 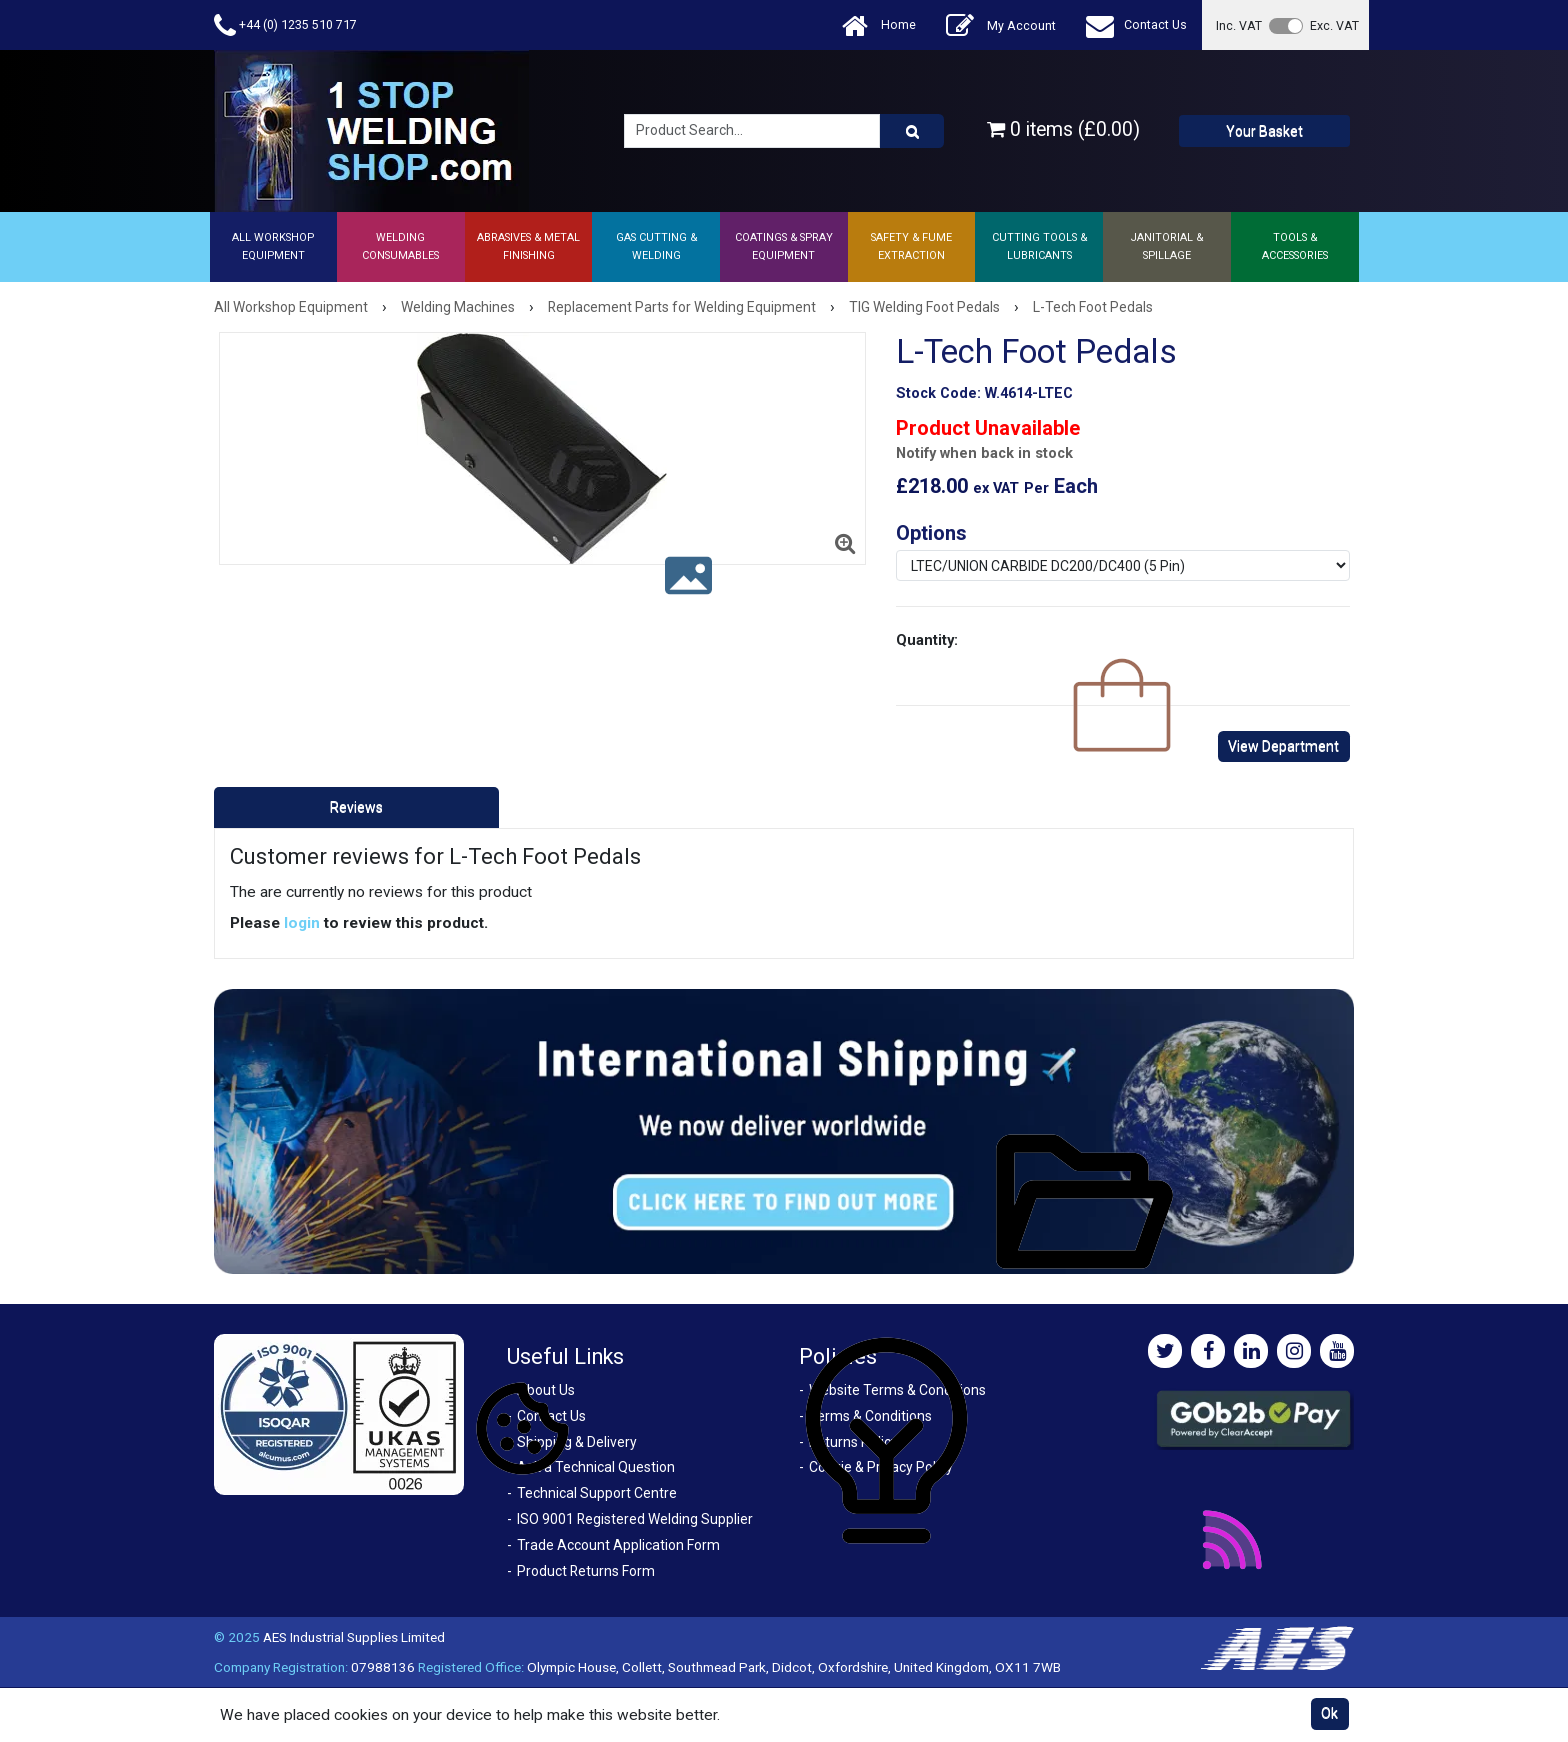 What do you see at coordinates (1122, 711) in the screenshot?
I see `view your shopping bag` at bounding box center [1122, 711].